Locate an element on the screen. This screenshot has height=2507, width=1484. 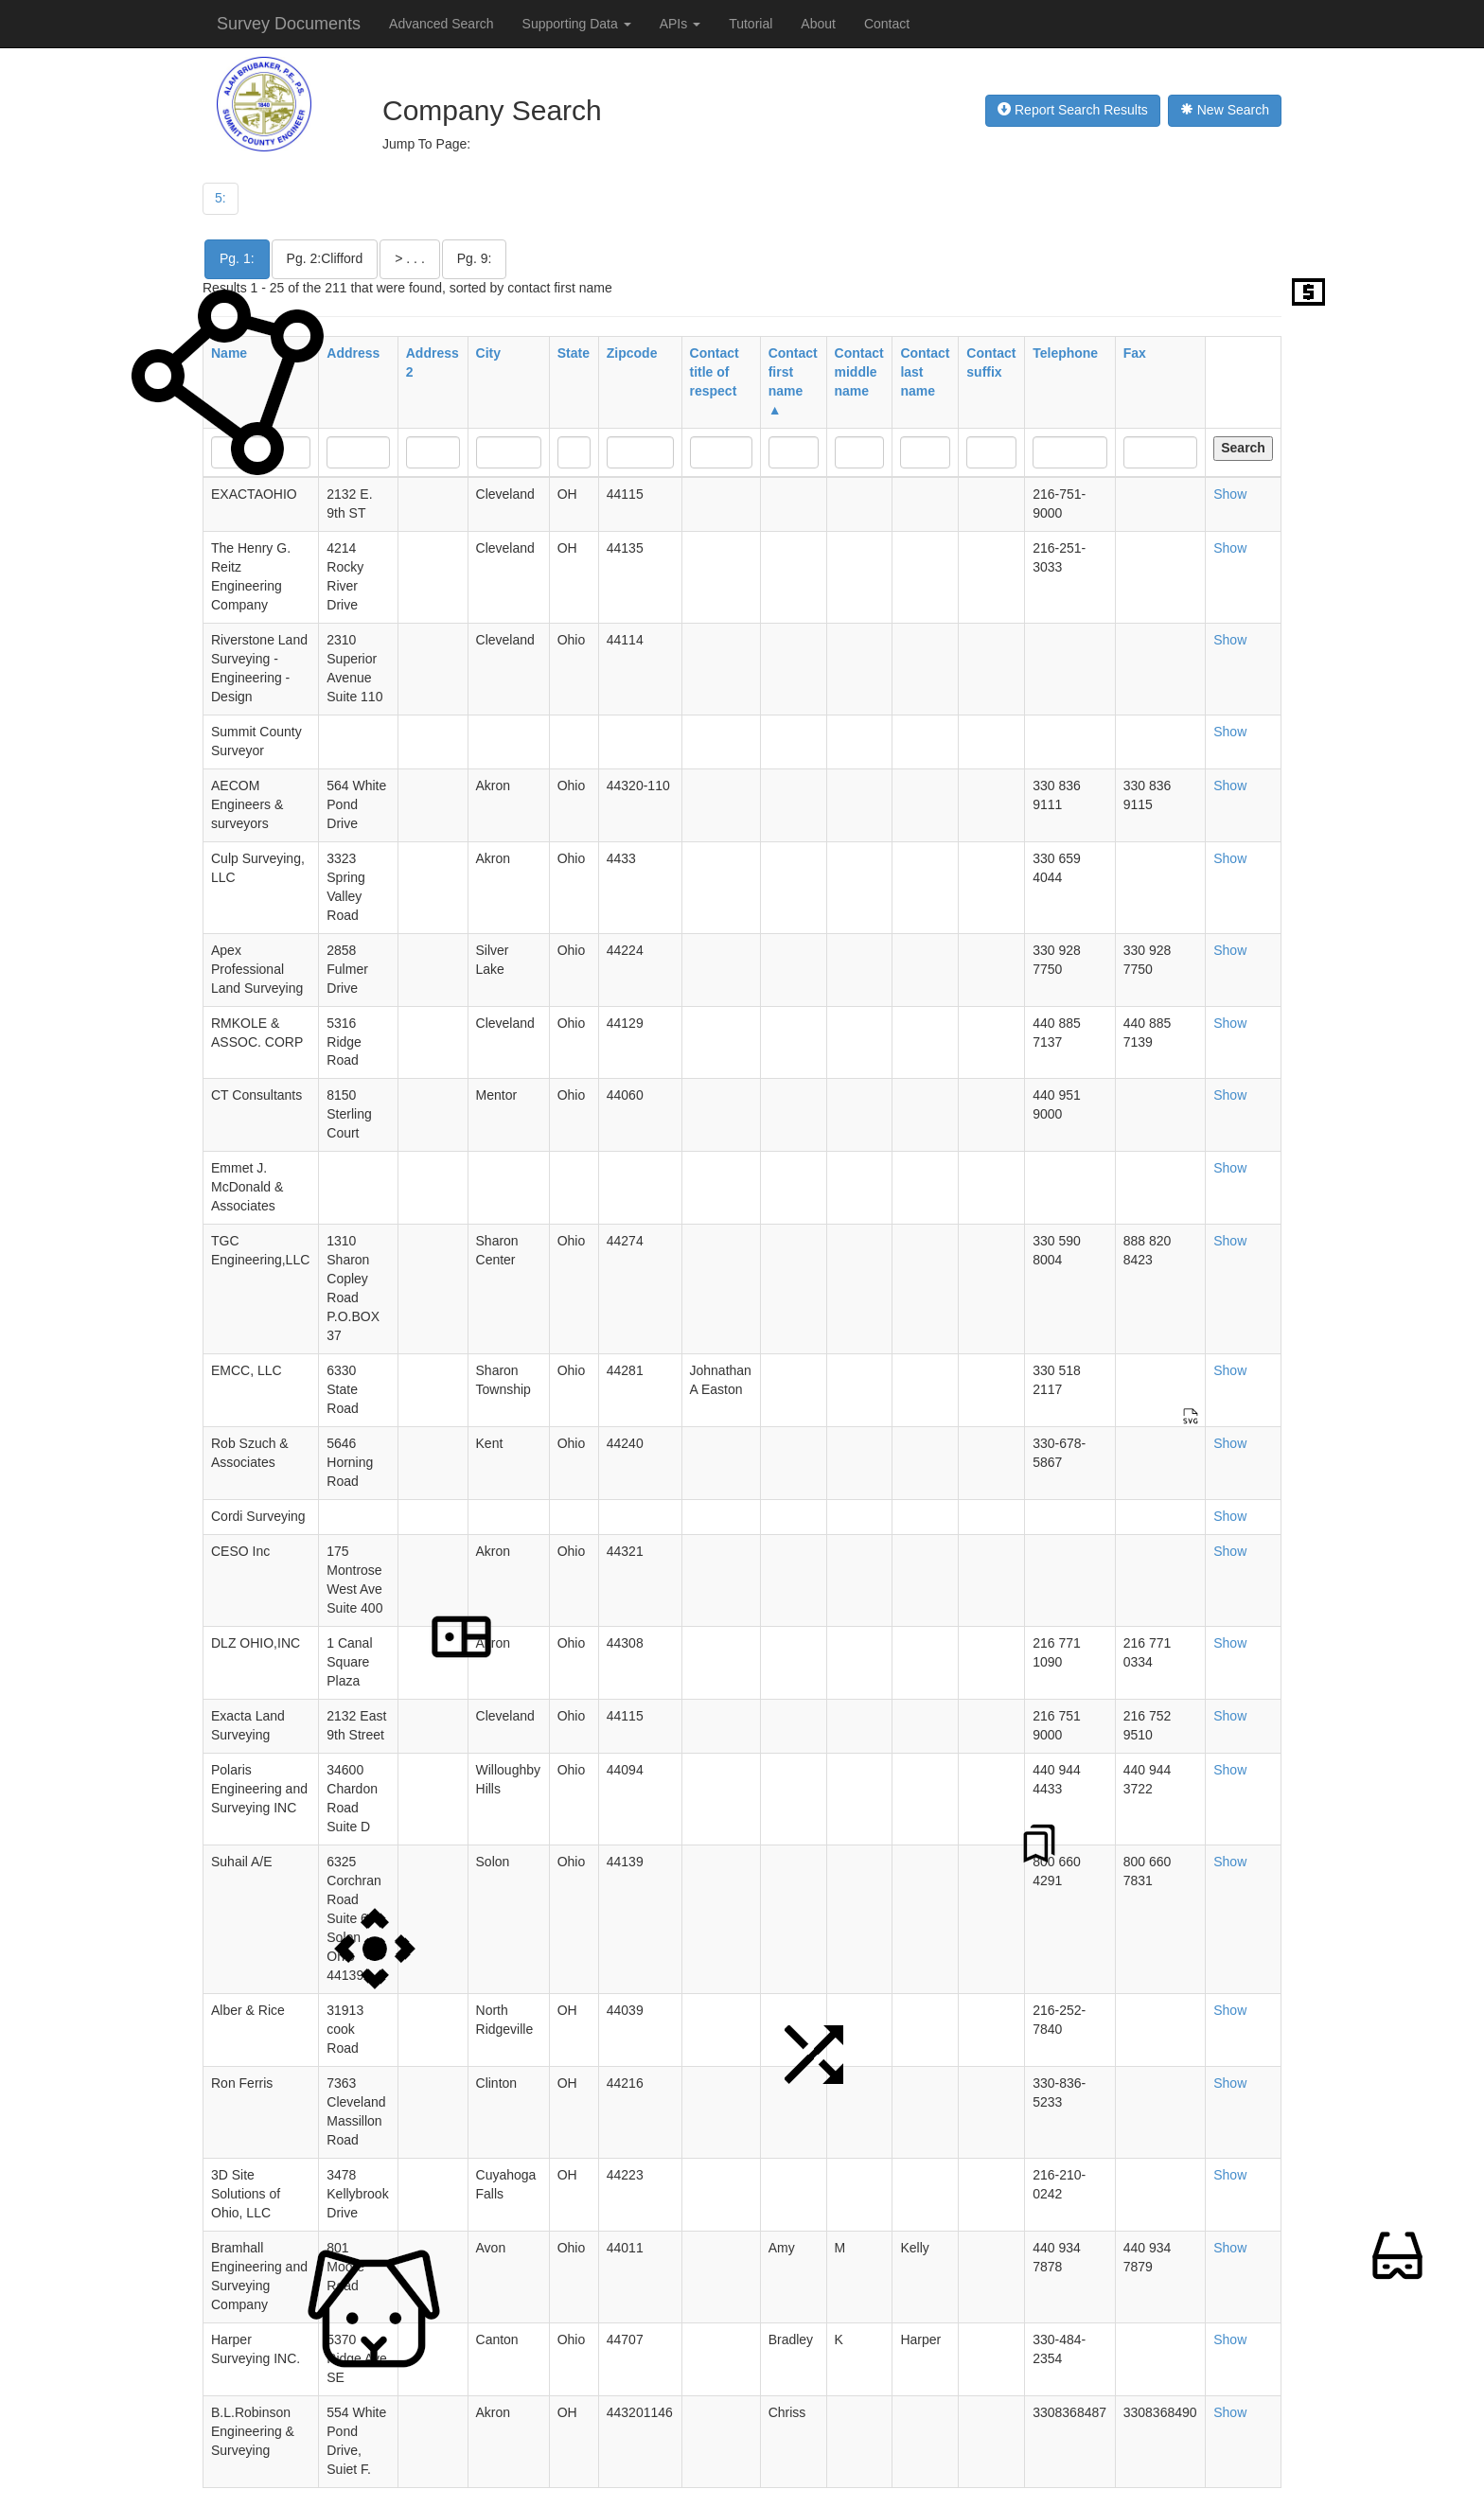
enable 3D viewing mode is located at coordinates (1397, 2256).